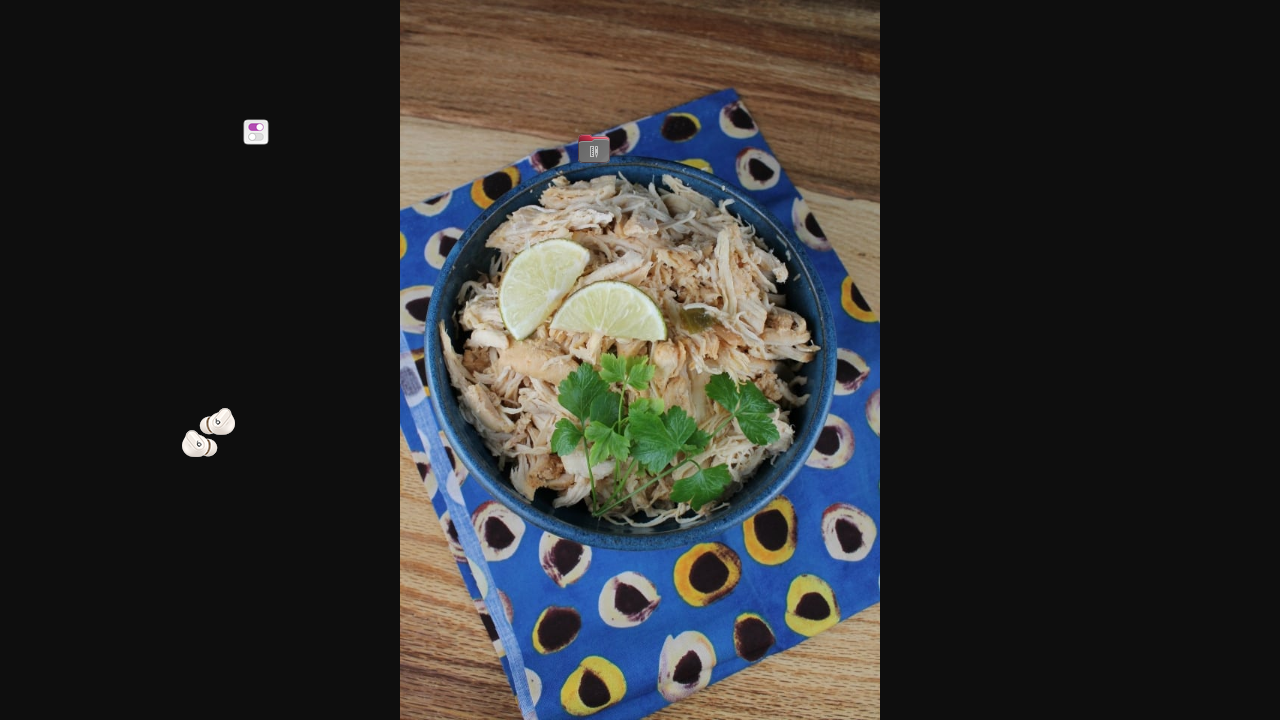 Image resolution: width=1280 pixels, height=720 pixels. Describe the element at coordinates (594, 148) in the screenshot. I see `open templates folder` at that location.